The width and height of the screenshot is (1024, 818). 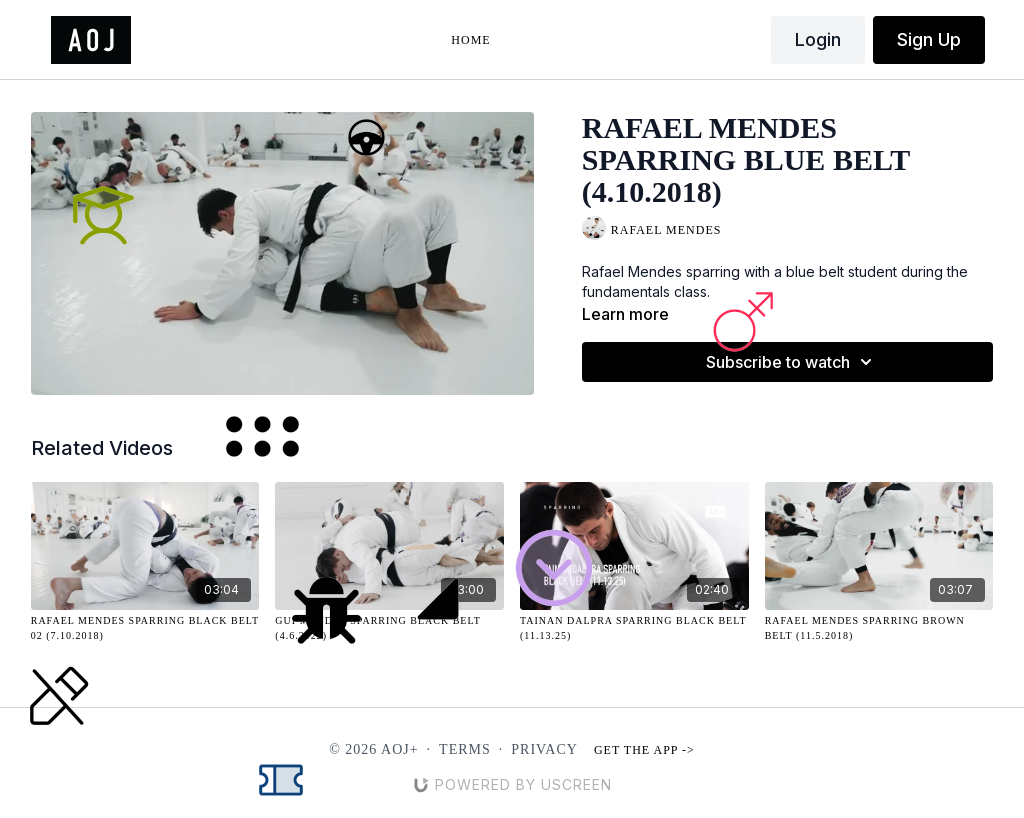 I want to click on editing is disabled, so click(x=58, y=697).